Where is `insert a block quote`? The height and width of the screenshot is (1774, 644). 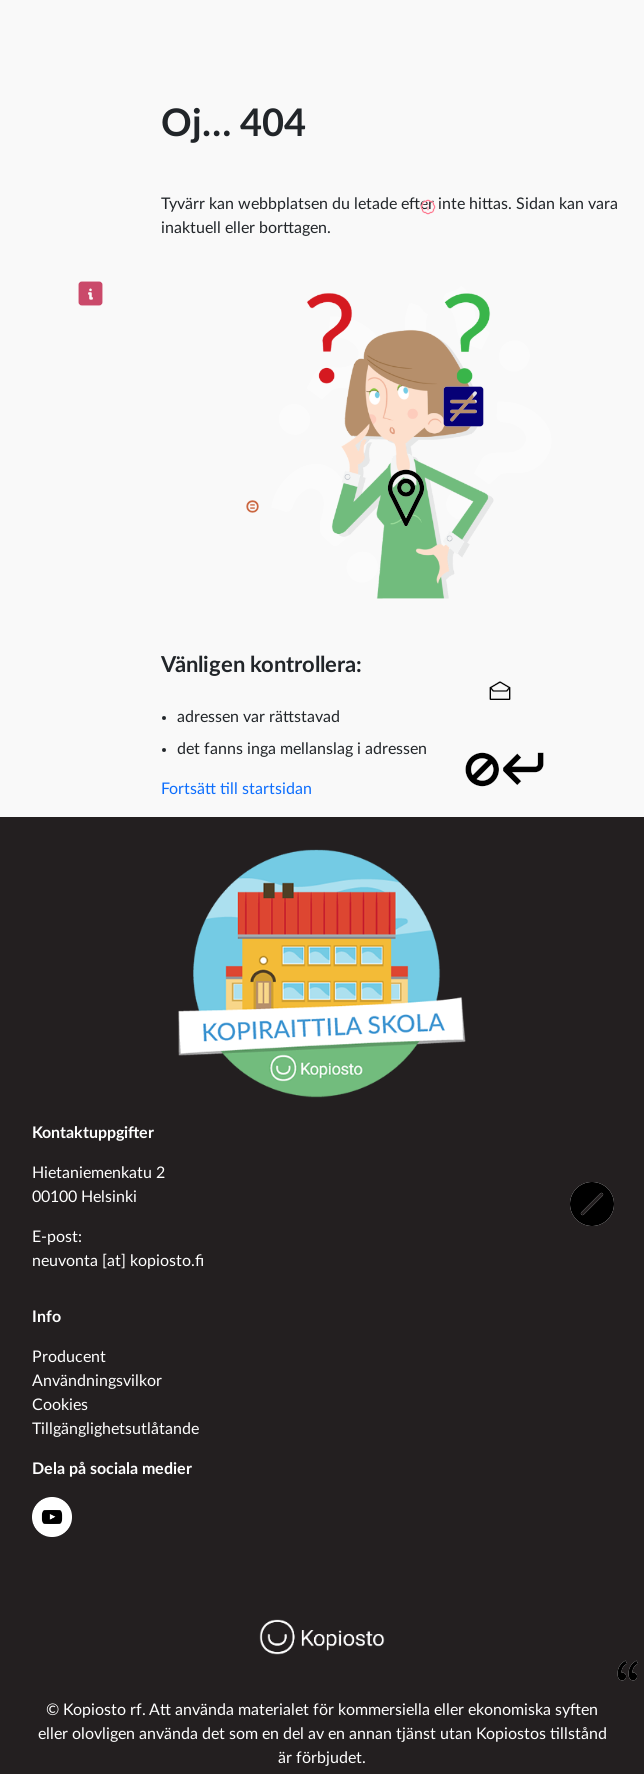 insert a block quote is located at coordinates (628, 1670).